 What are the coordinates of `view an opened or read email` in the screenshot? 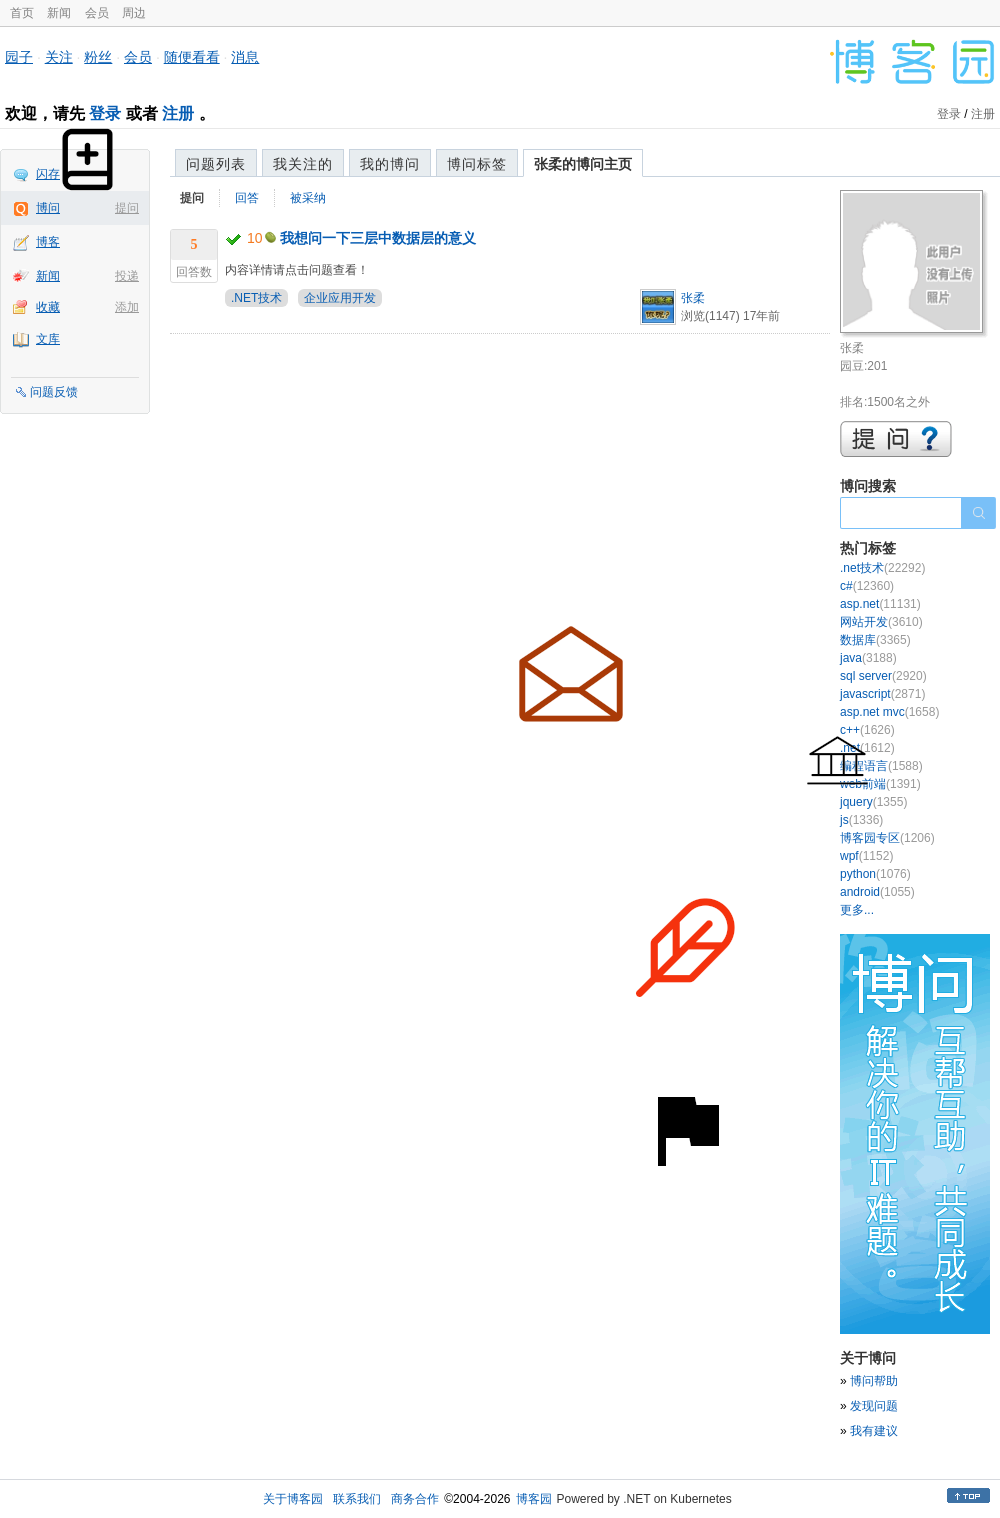 It's located at (571, 678).